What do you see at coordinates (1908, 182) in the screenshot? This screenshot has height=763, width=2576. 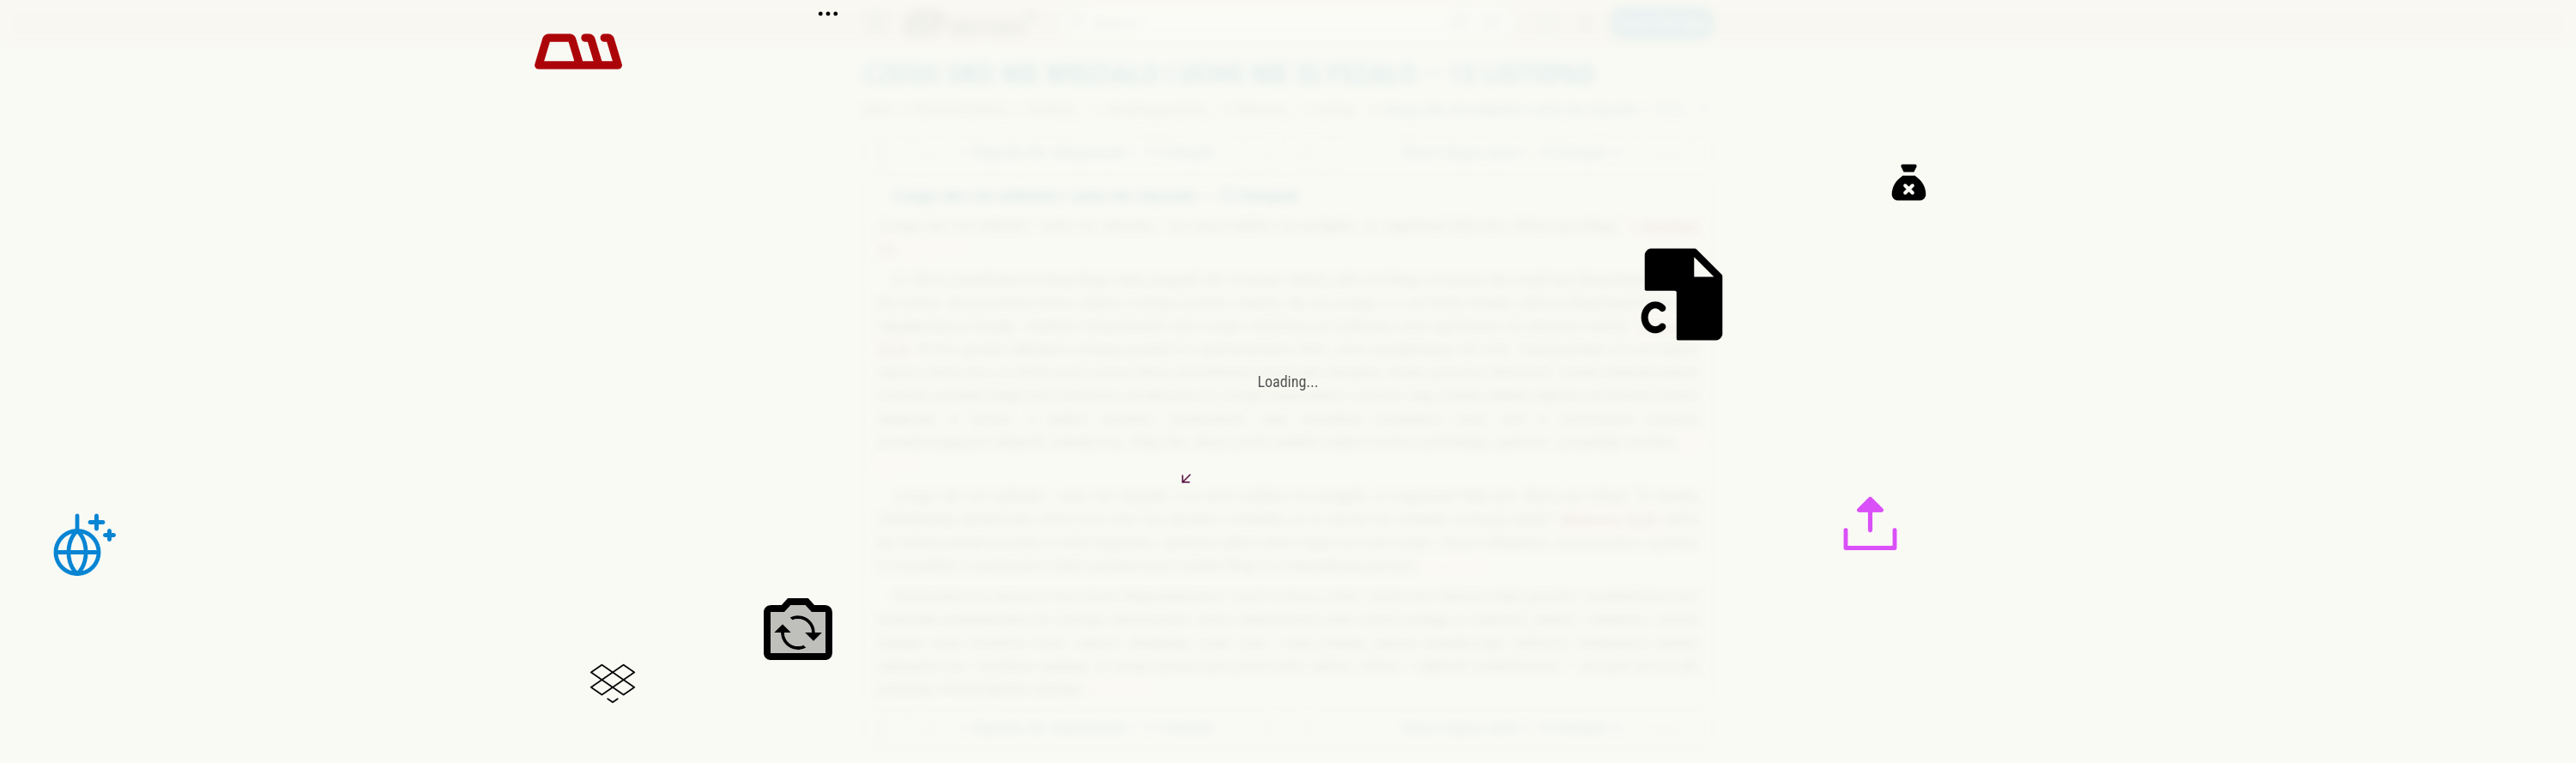 I see `remove item from cart or bag` at bounding box center [1908, 182].